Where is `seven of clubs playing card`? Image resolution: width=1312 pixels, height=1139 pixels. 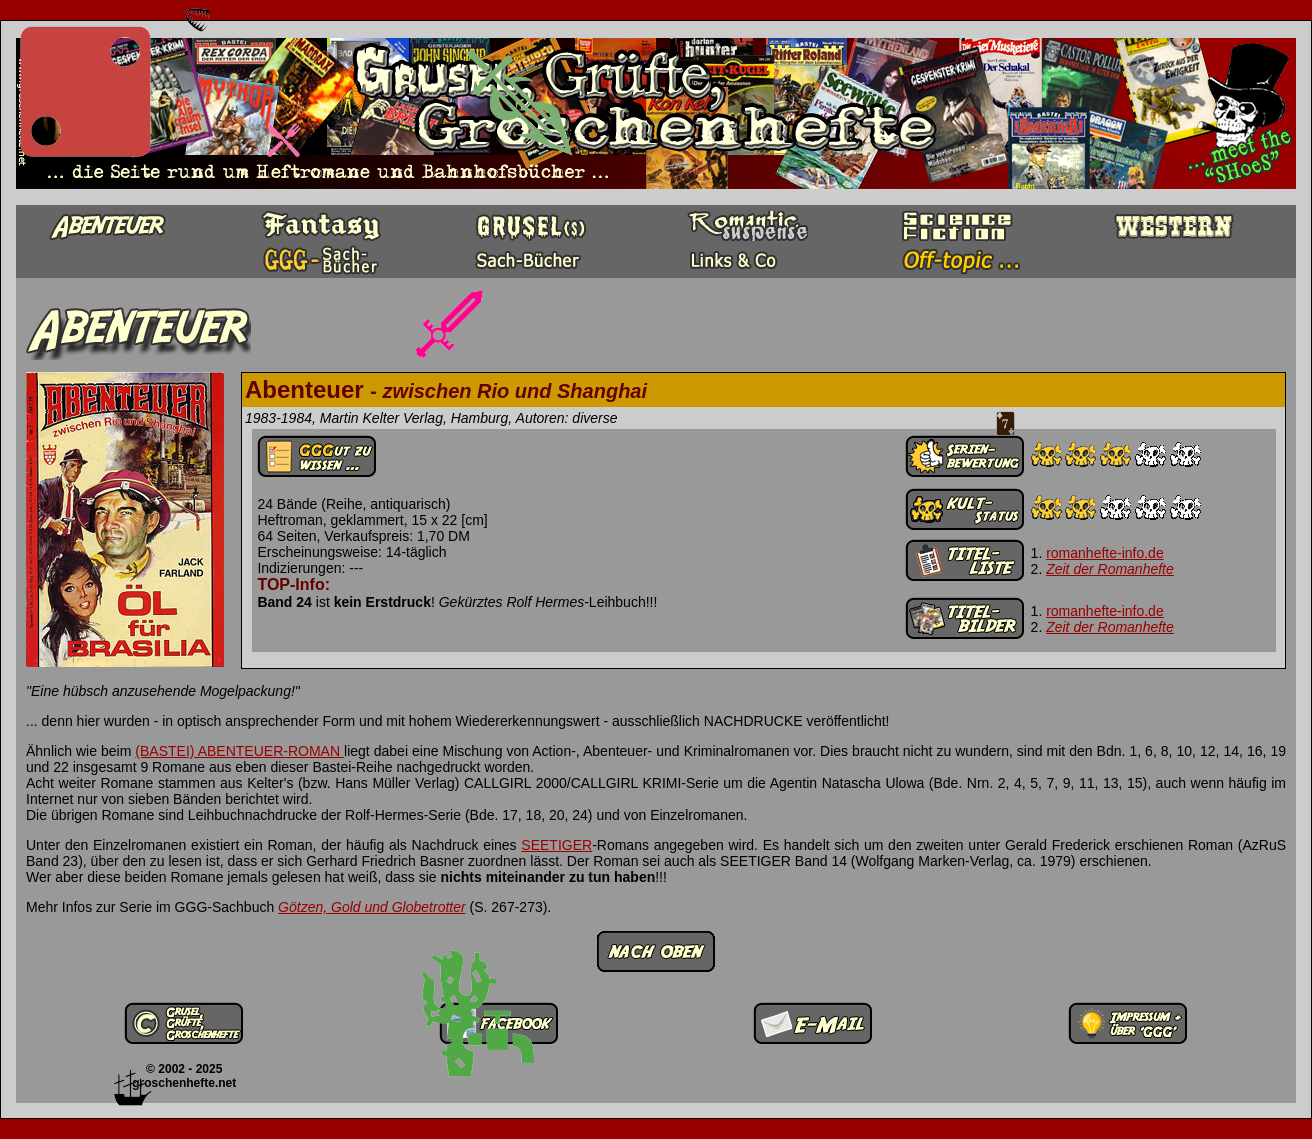 seven of clubs playing card is located at coordinates (1005, 423).